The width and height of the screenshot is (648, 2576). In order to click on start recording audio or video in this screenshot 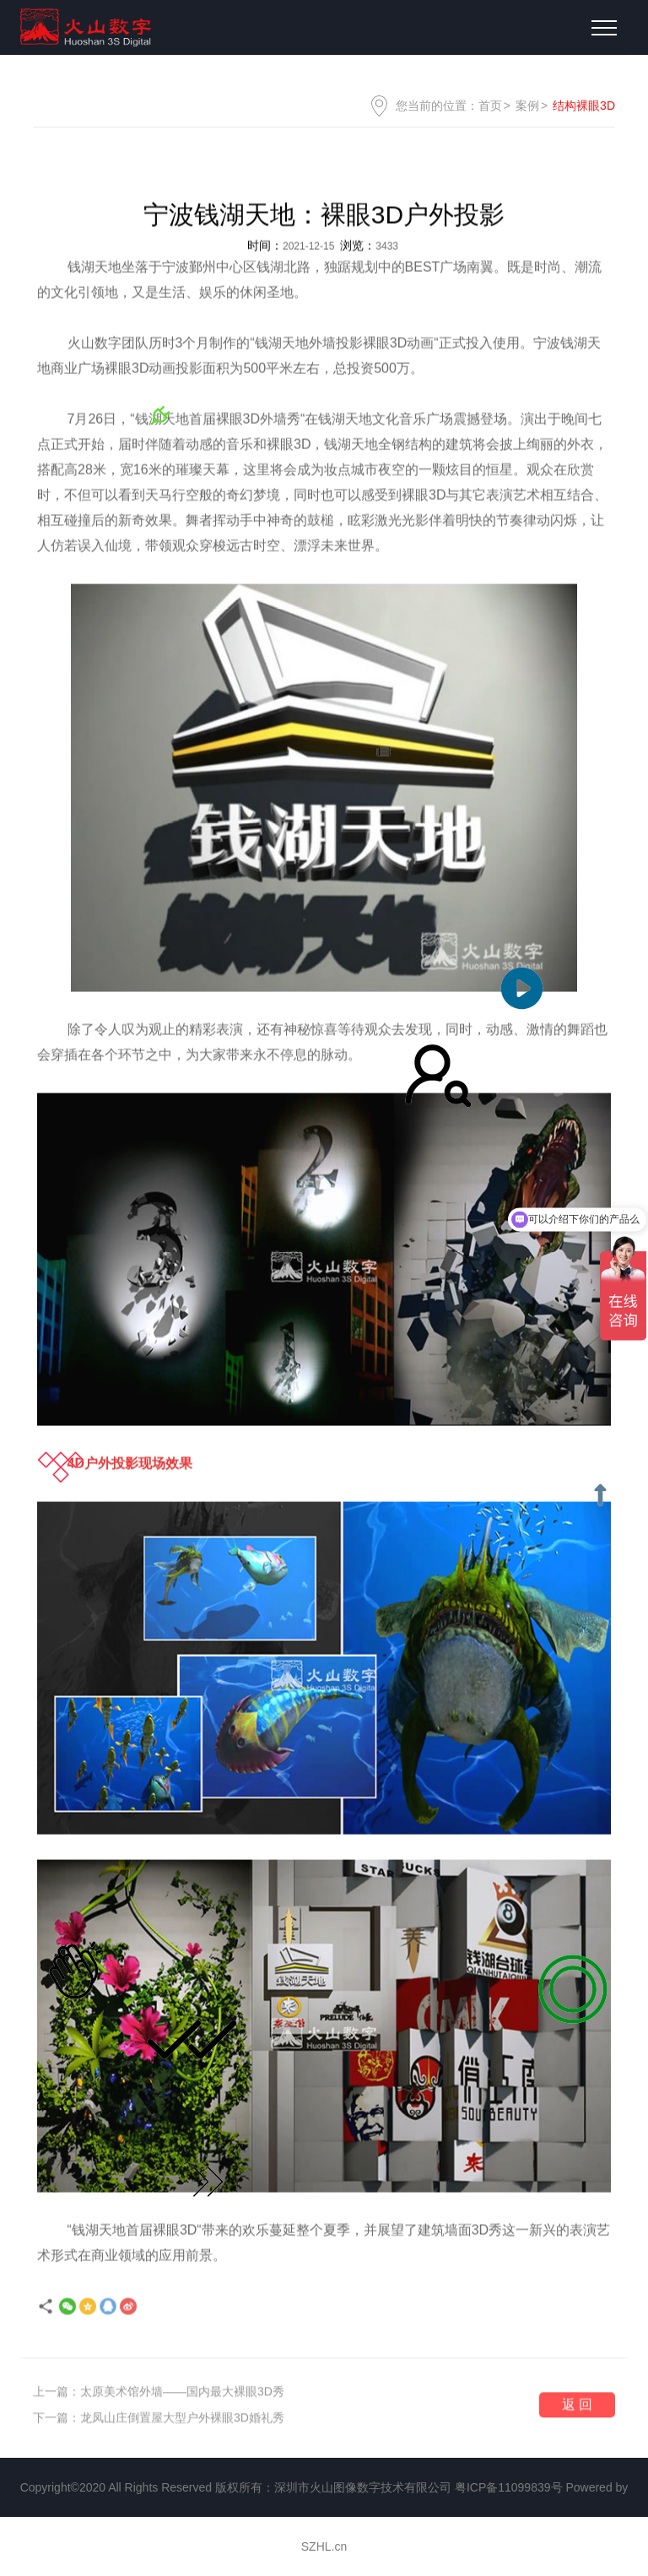, I will do `click(573, 1989)`.